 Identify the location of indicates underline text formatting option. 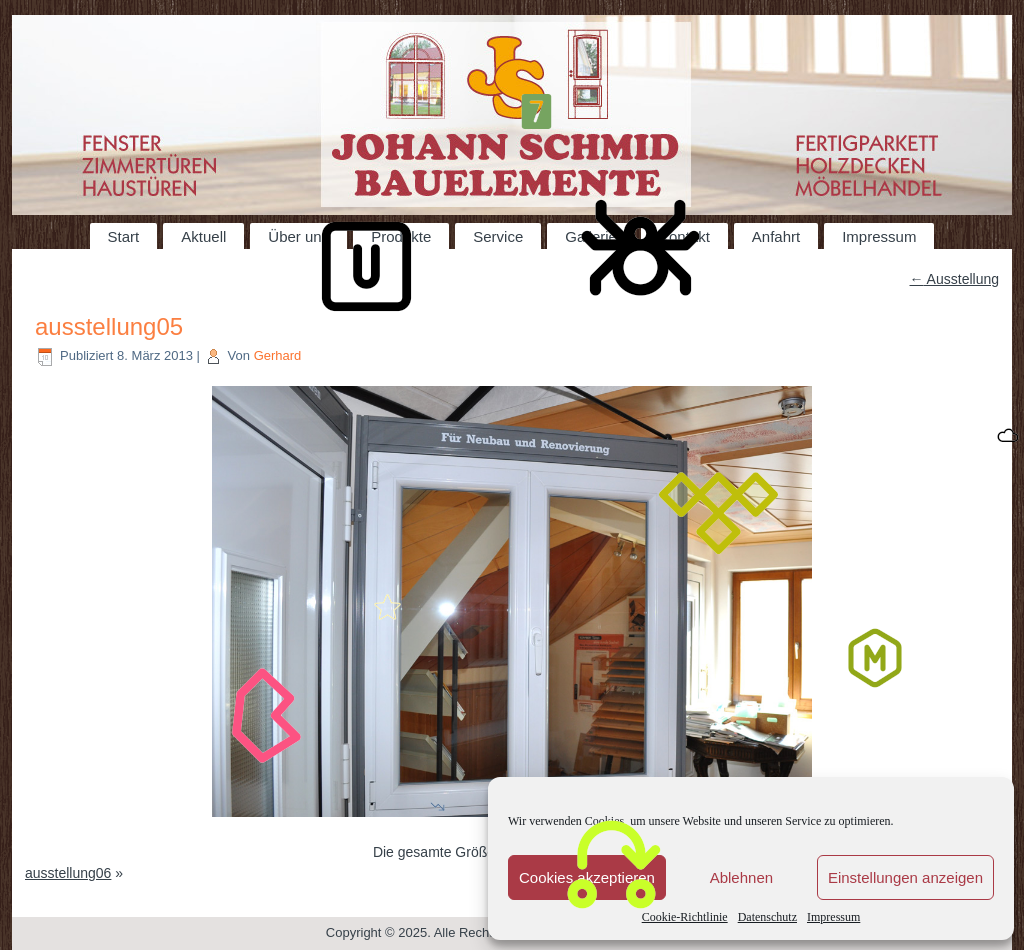
(366, 266).